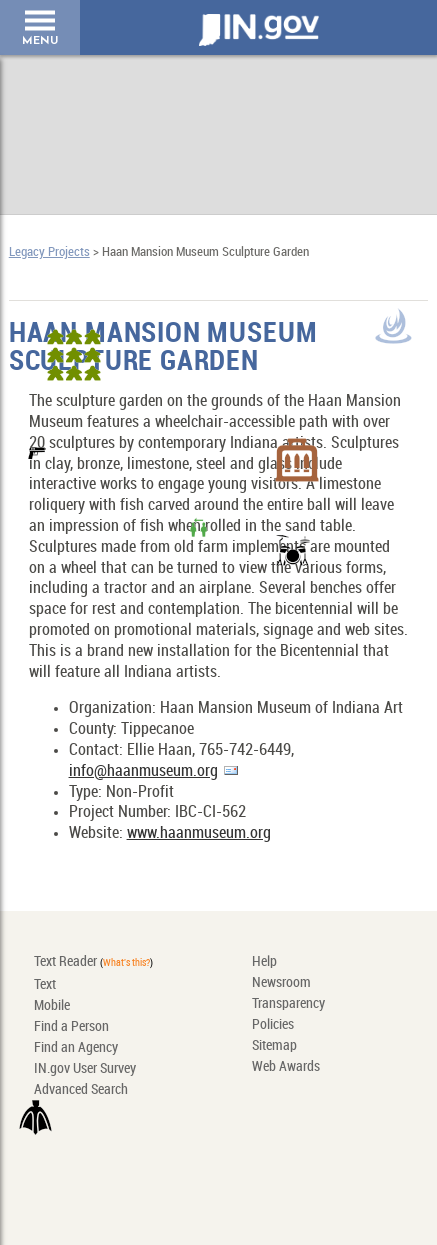  I want to click on indicates a fire hazard or danger zone, so click(393, 325).